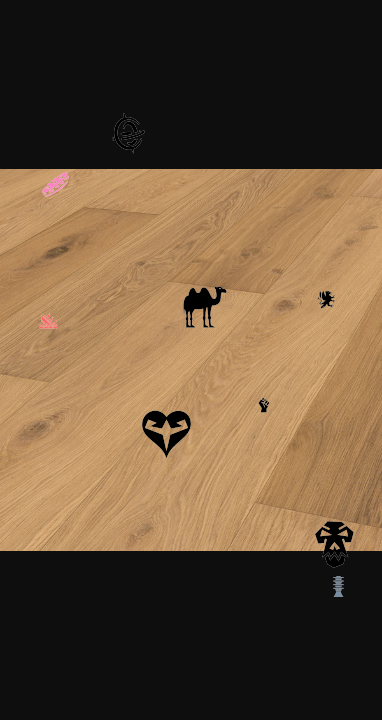 Image resolution: width=382 pixels, height=720 pixels. What do you see at coordinates (334, 544) in the screenshot?
I see `indicates a death or game over state` at bounding box center [334, 544].